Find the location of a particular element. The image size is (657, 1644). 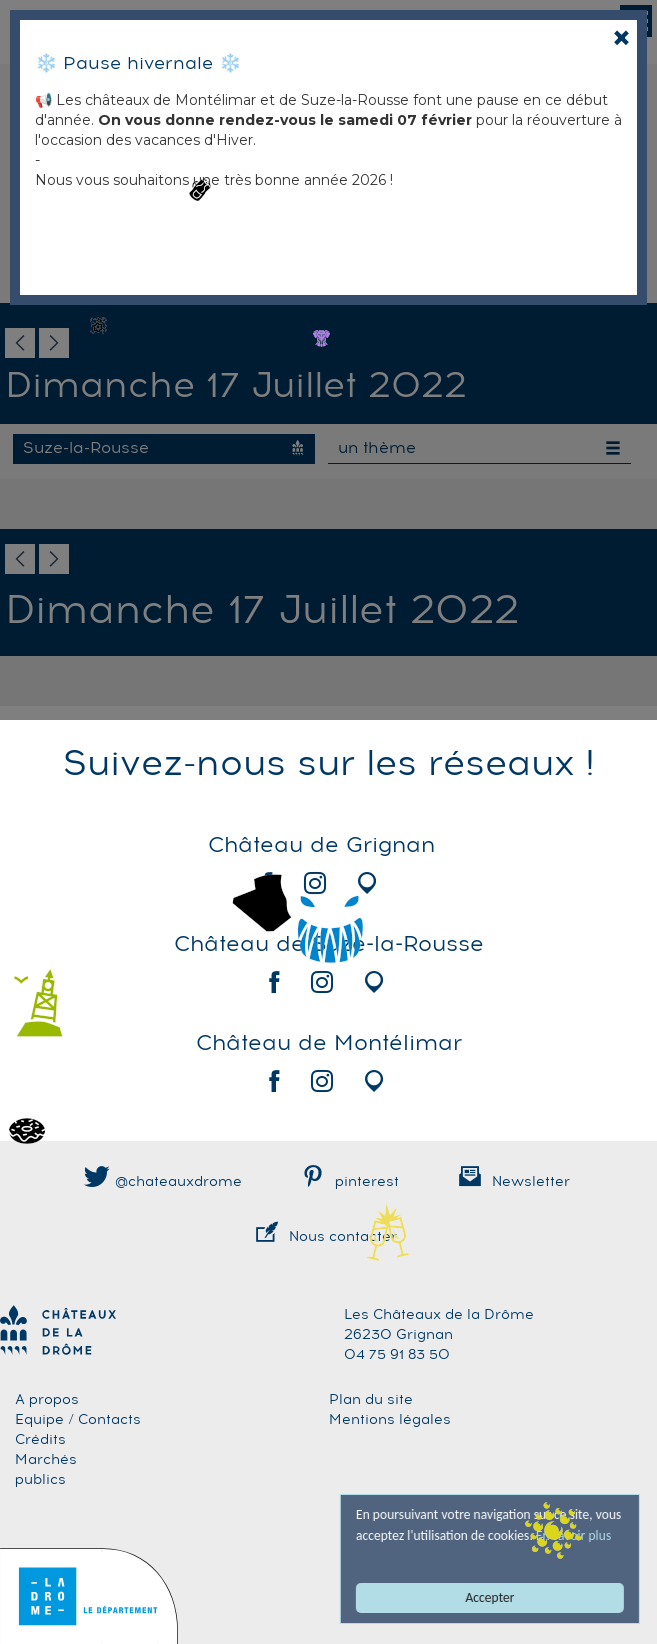

access food or bakery category is located at coordinates (27, 1131).